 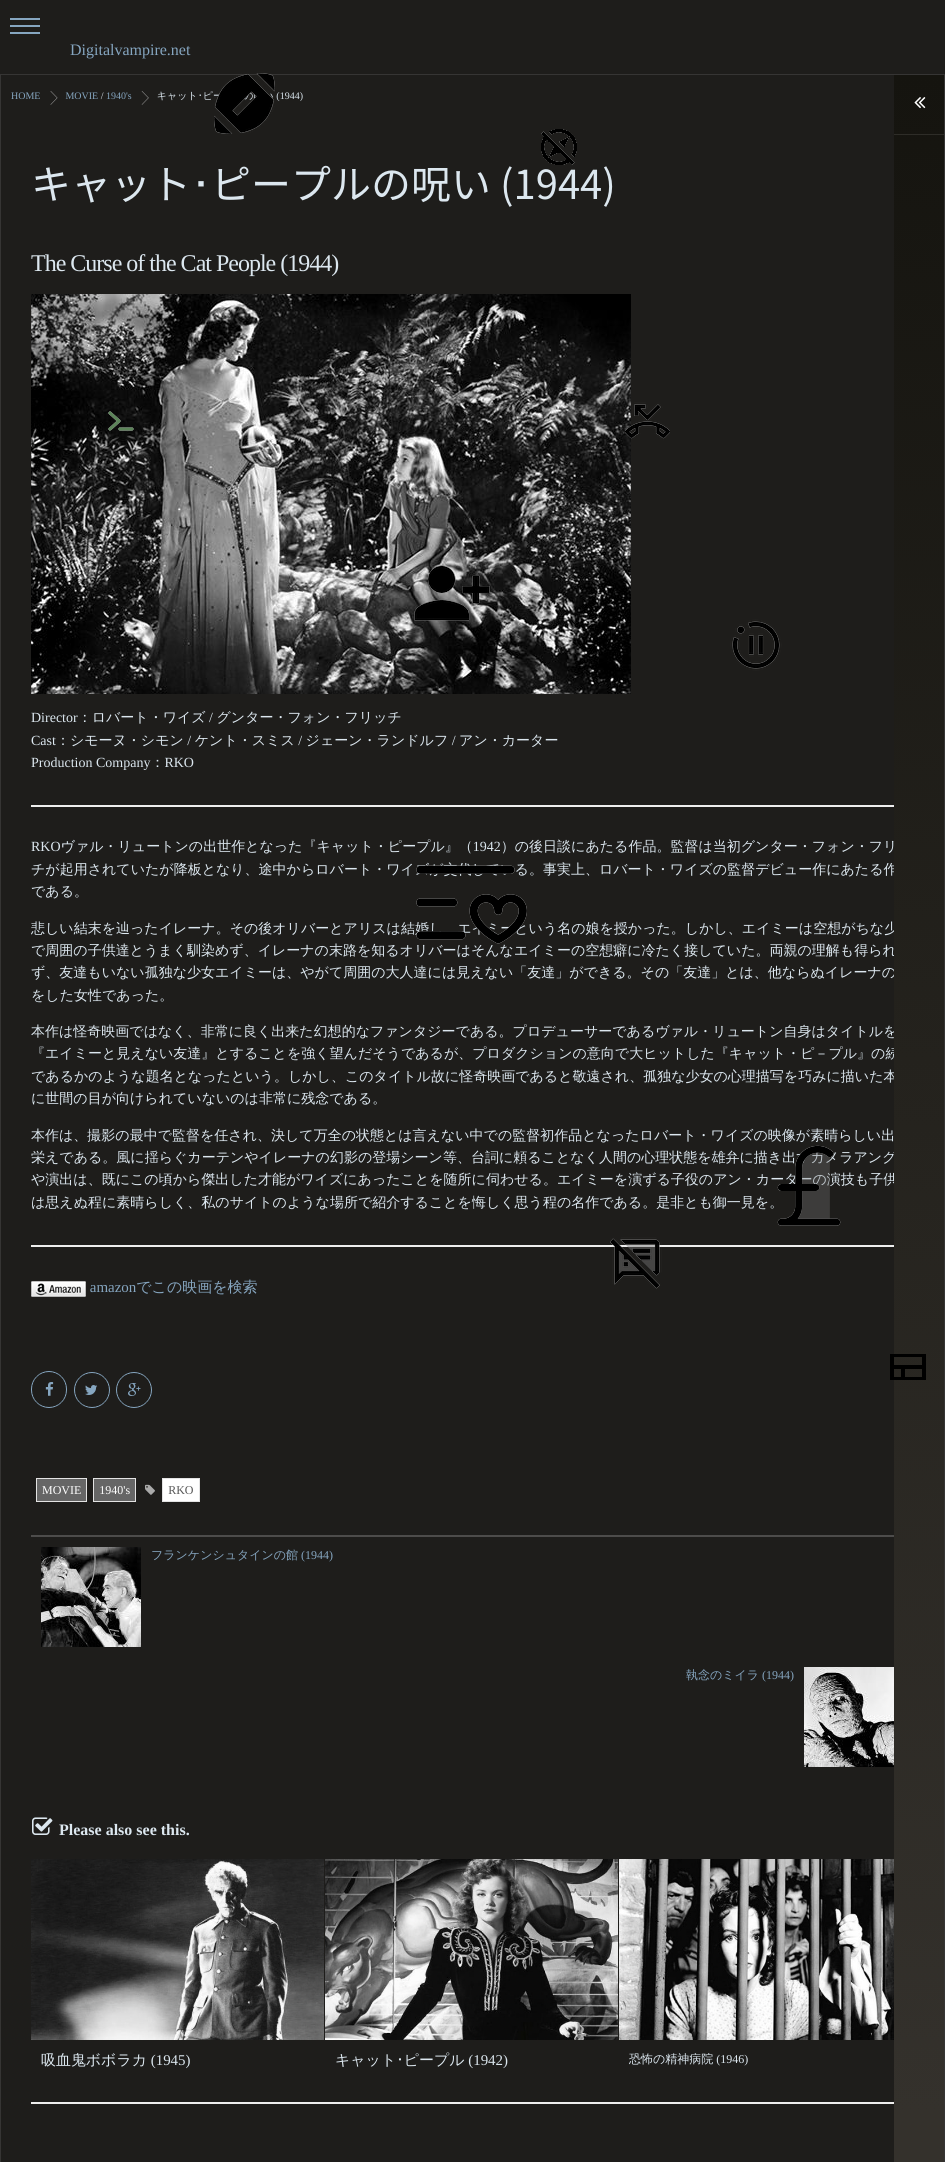 I want to click on access sports or football content, so click(x=244, y=103).